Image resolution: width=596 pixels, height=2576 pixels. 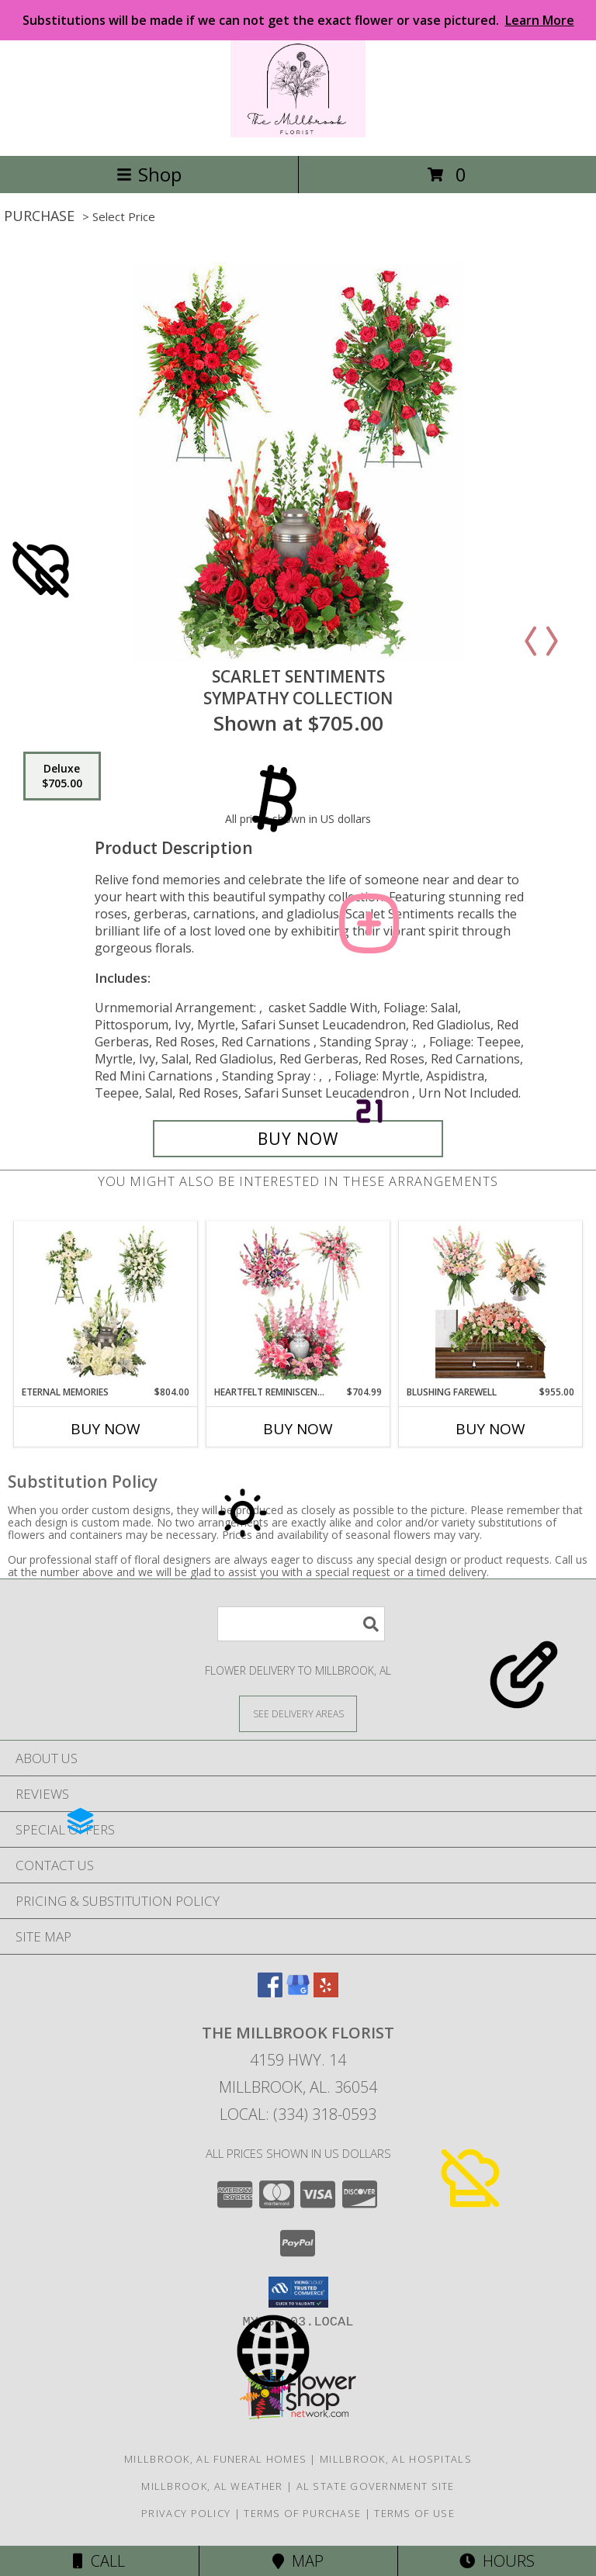 I want to click on disable or turn off favorites, so click(x=40, y=569).